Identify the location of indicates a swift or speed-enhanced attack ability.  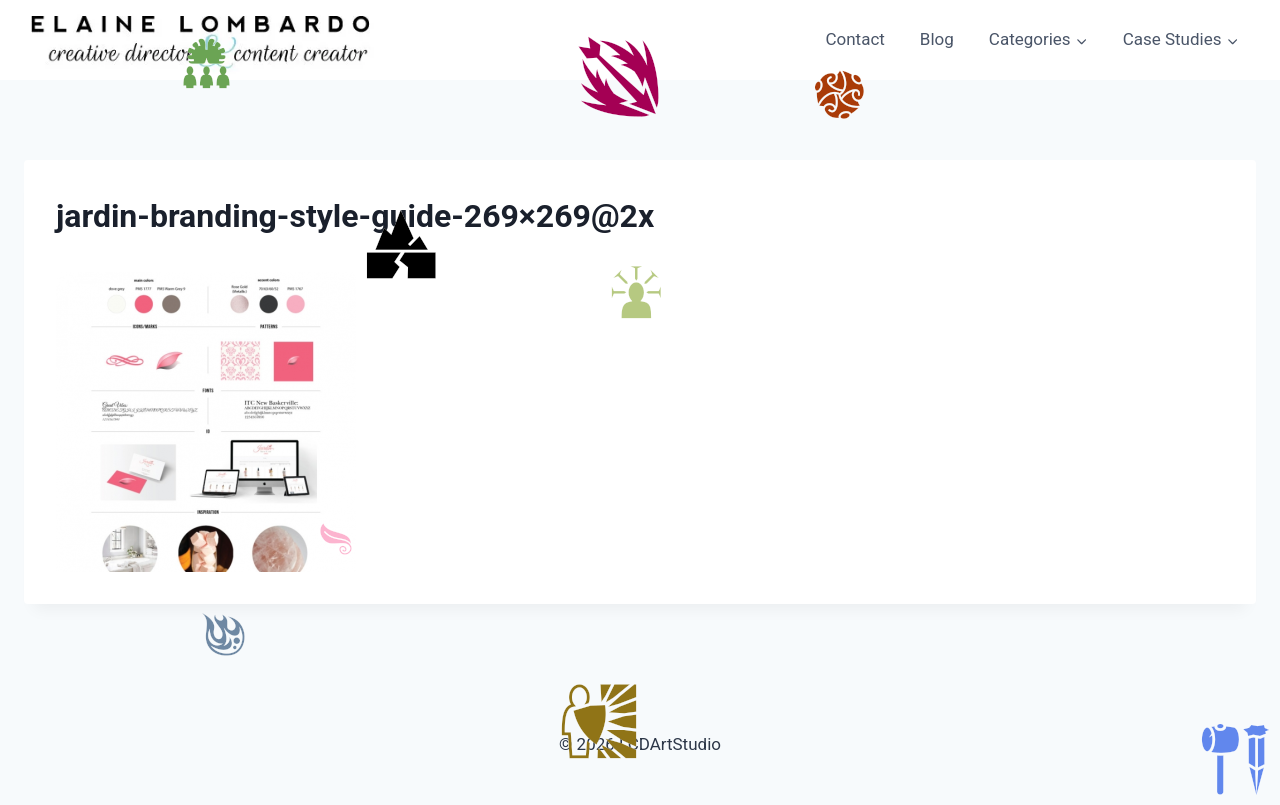
(619, 77).